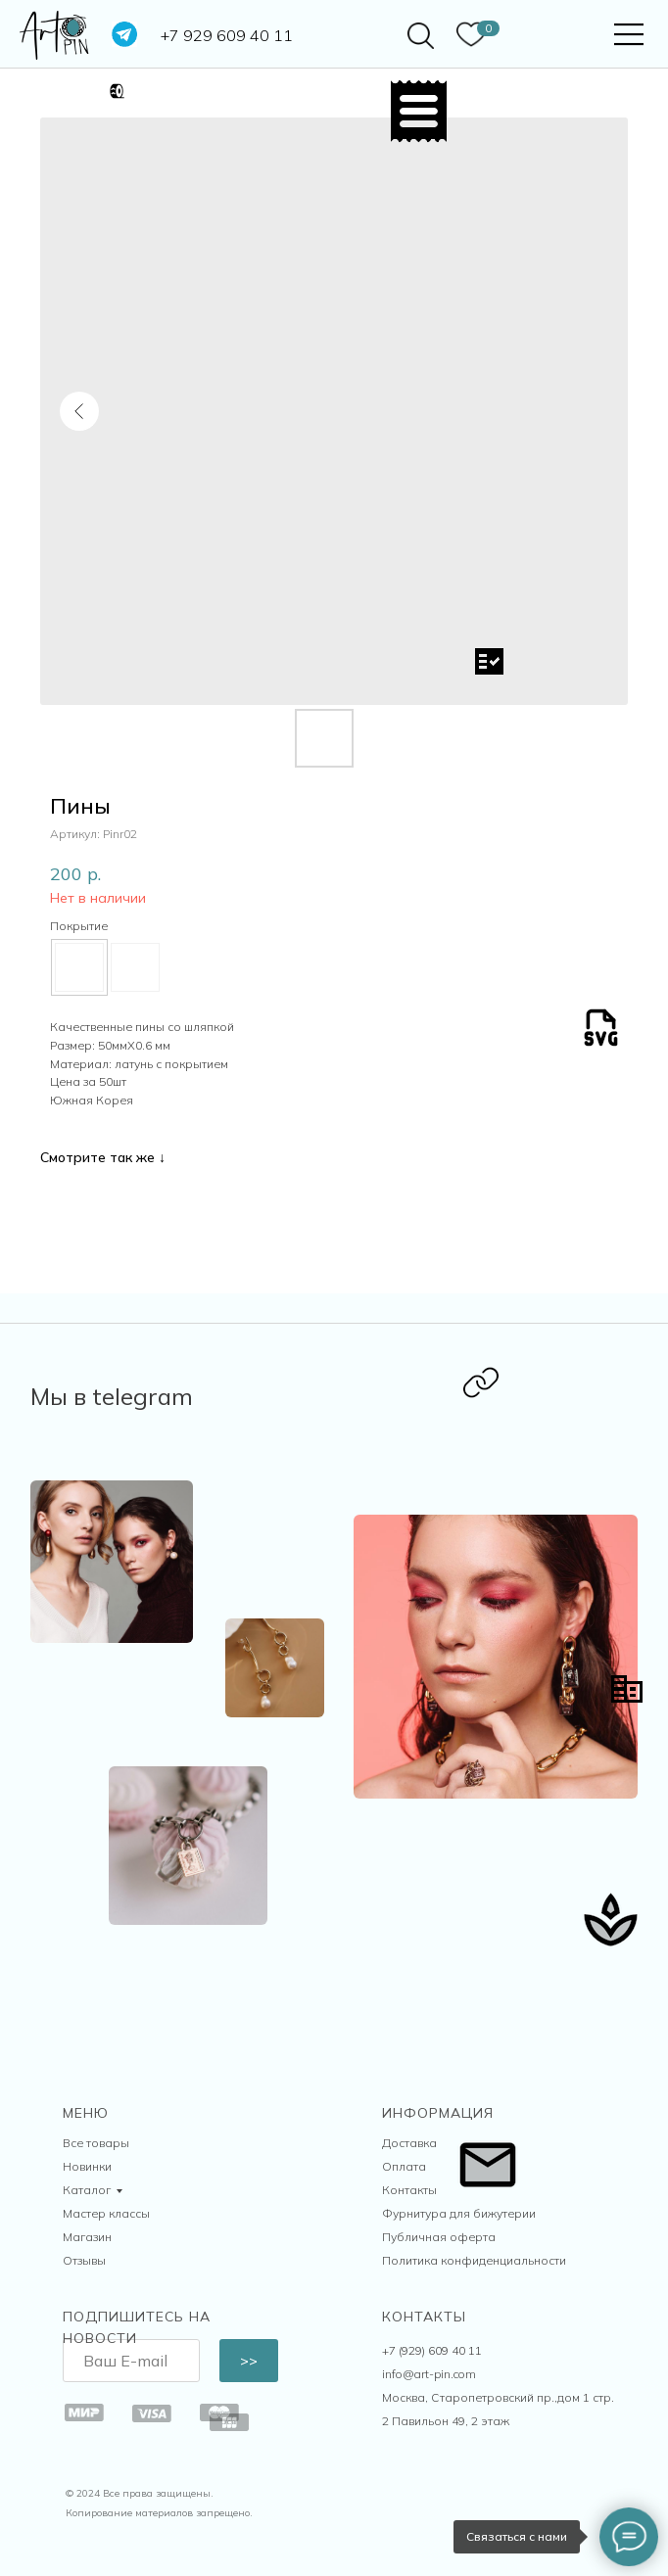 The height and width of the screenshot is (2576, 668). Describe the element at coordinates (627, 1689) in the screenshot. I see `view organization or company settings` at that location.